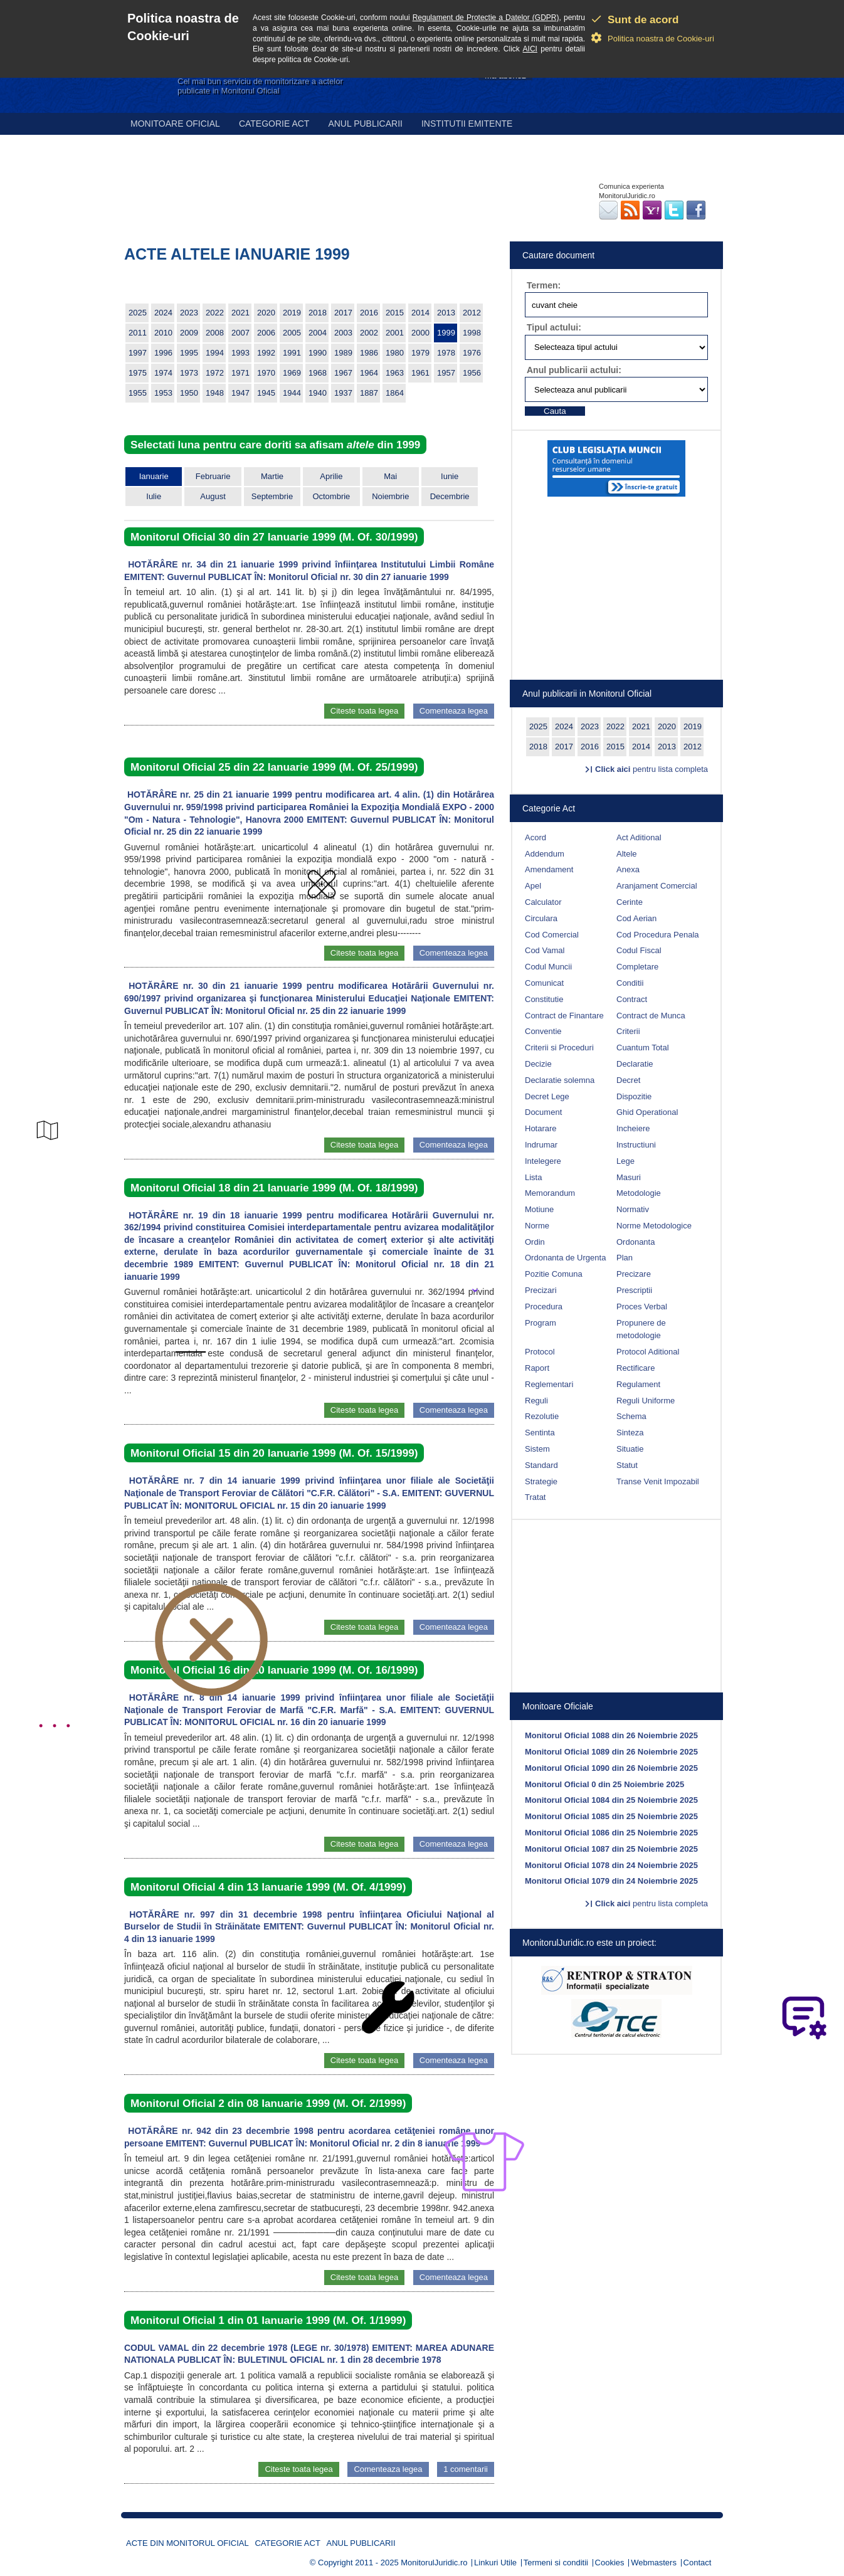 This screenshot has width=844, height=2576. I want to click on expand a dropdown menu or section, so click(475, 1290).